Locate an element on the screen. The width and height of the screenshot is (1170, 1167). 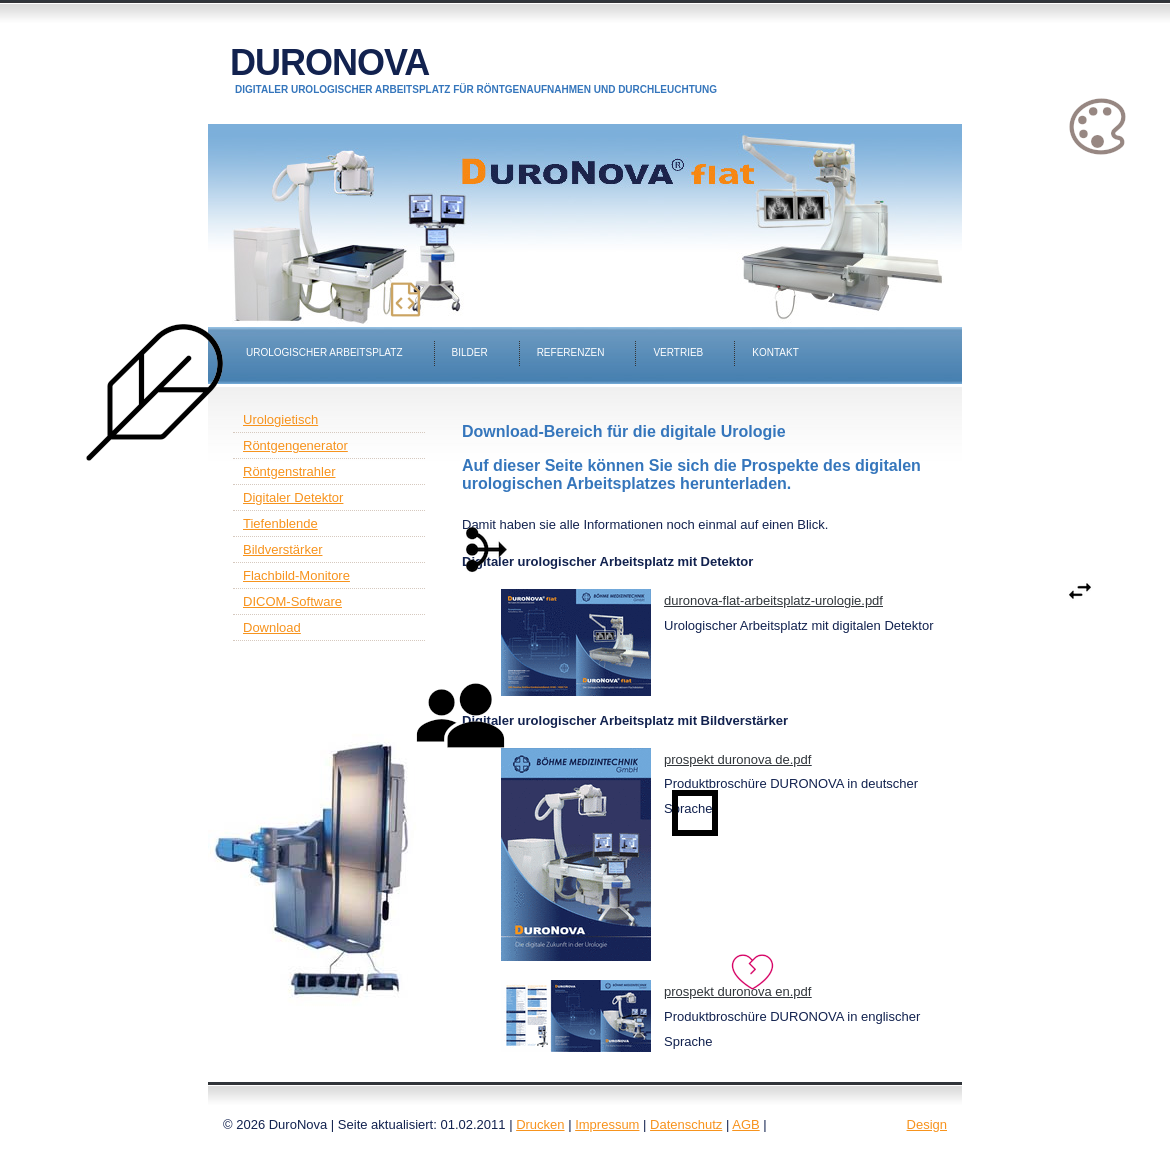
view or access code gists is located at coordinates (405, 299).